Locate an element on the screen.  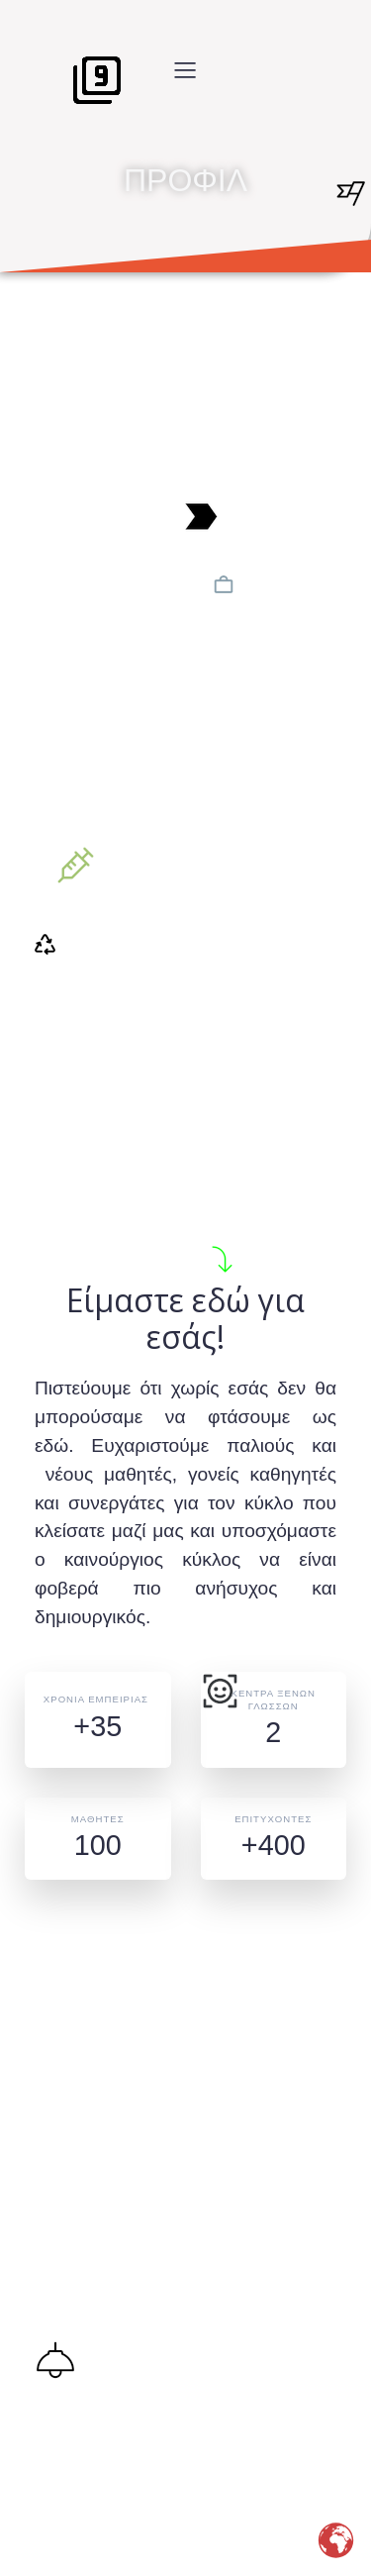
toggle pendant light on/off is located at coordinates (55, 2362).